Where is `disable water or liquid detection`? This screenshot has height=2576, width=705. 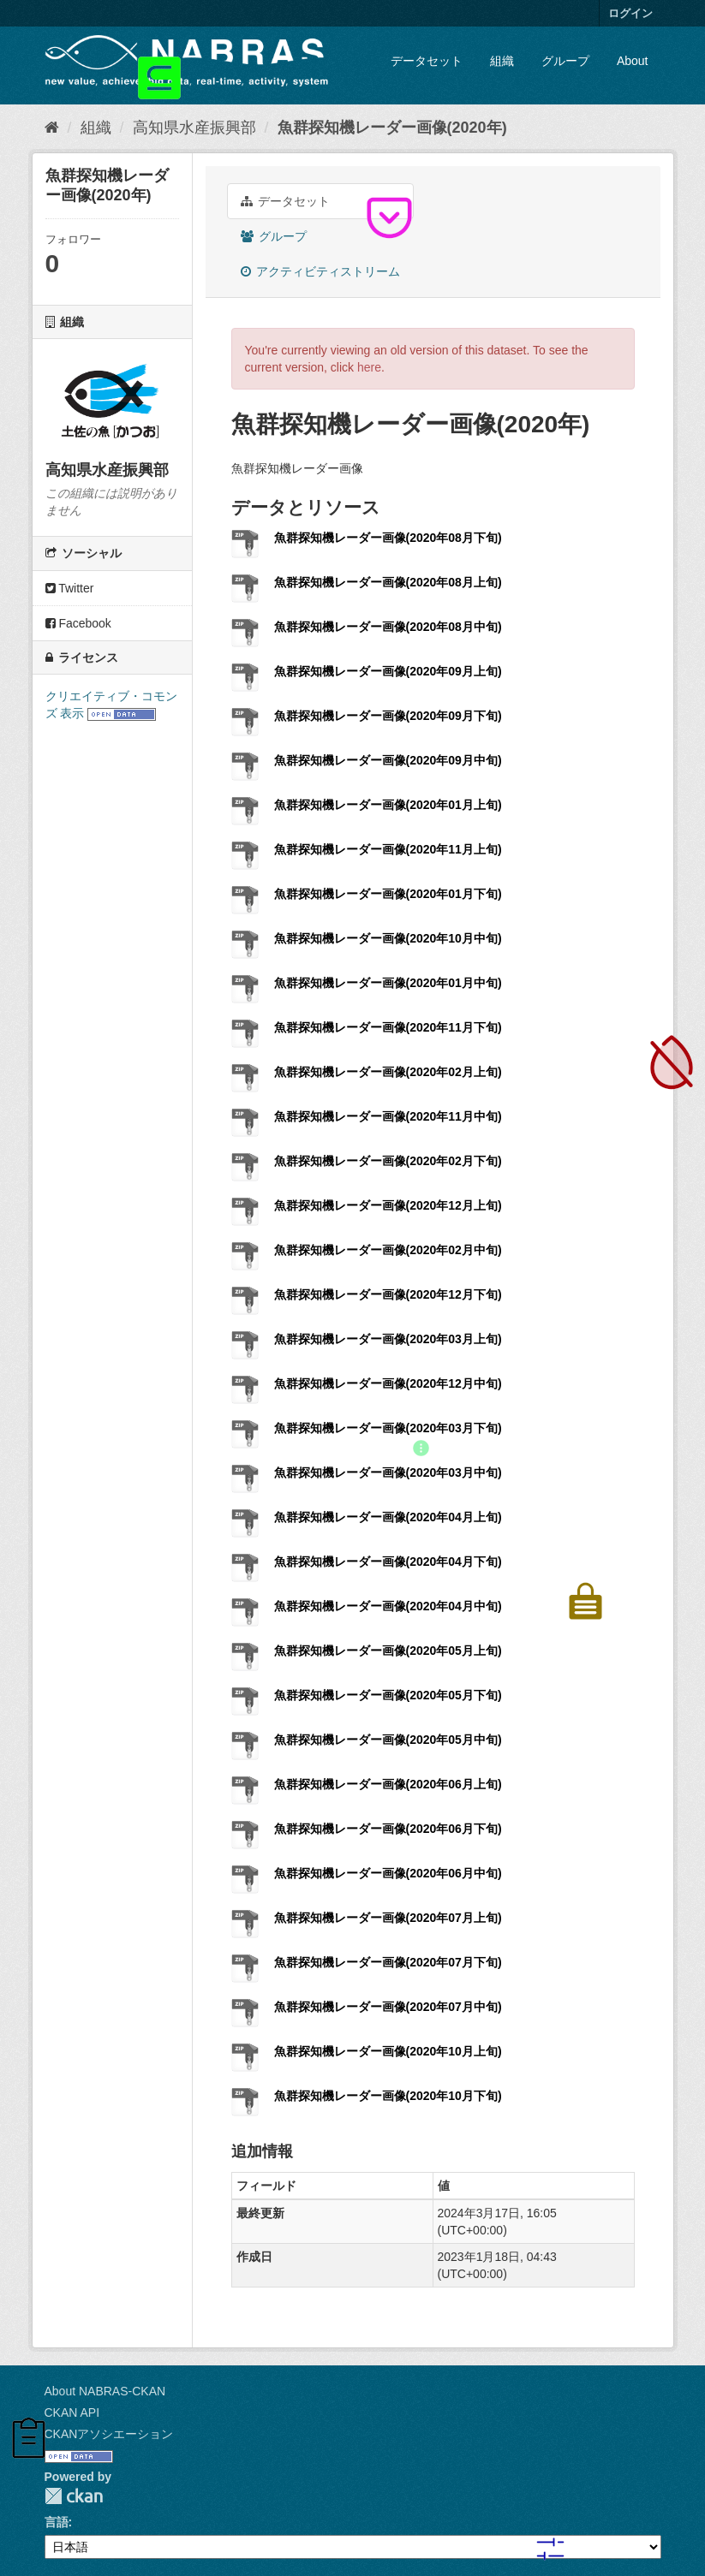
disable water or liquid detection is located at coordinates (672, 1064).